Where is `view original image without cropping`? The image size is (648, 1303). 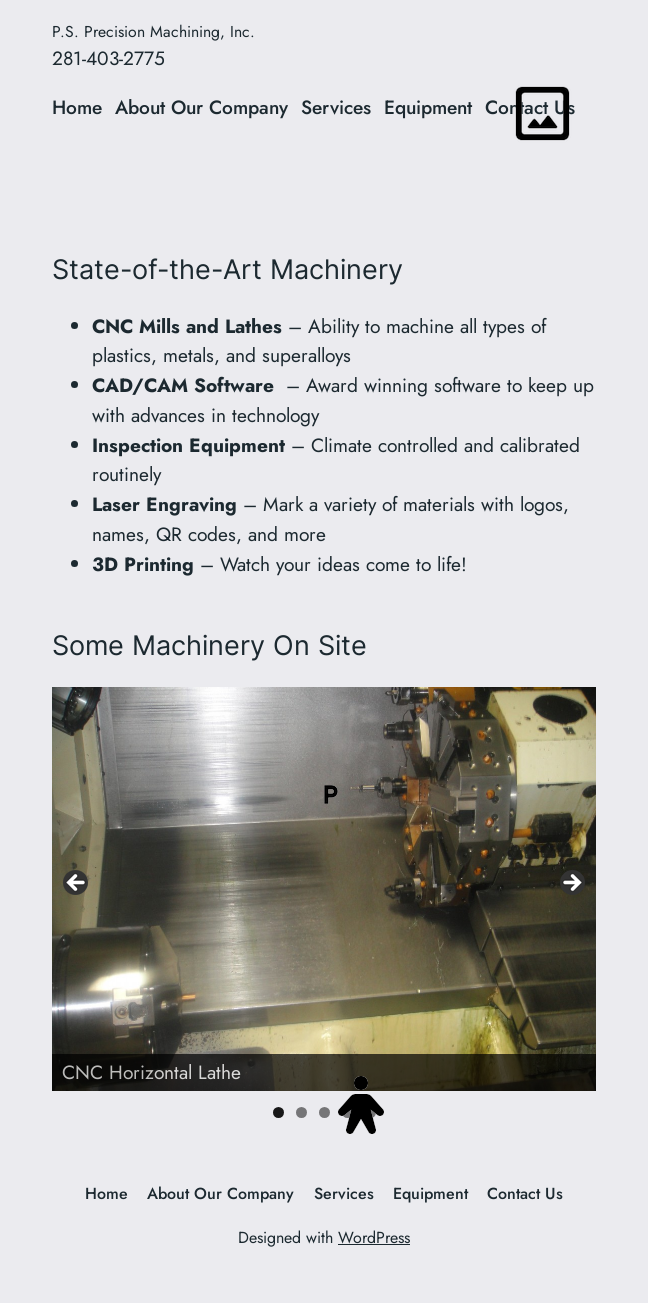
view original image without cropping is located at coordinates (542, 113).